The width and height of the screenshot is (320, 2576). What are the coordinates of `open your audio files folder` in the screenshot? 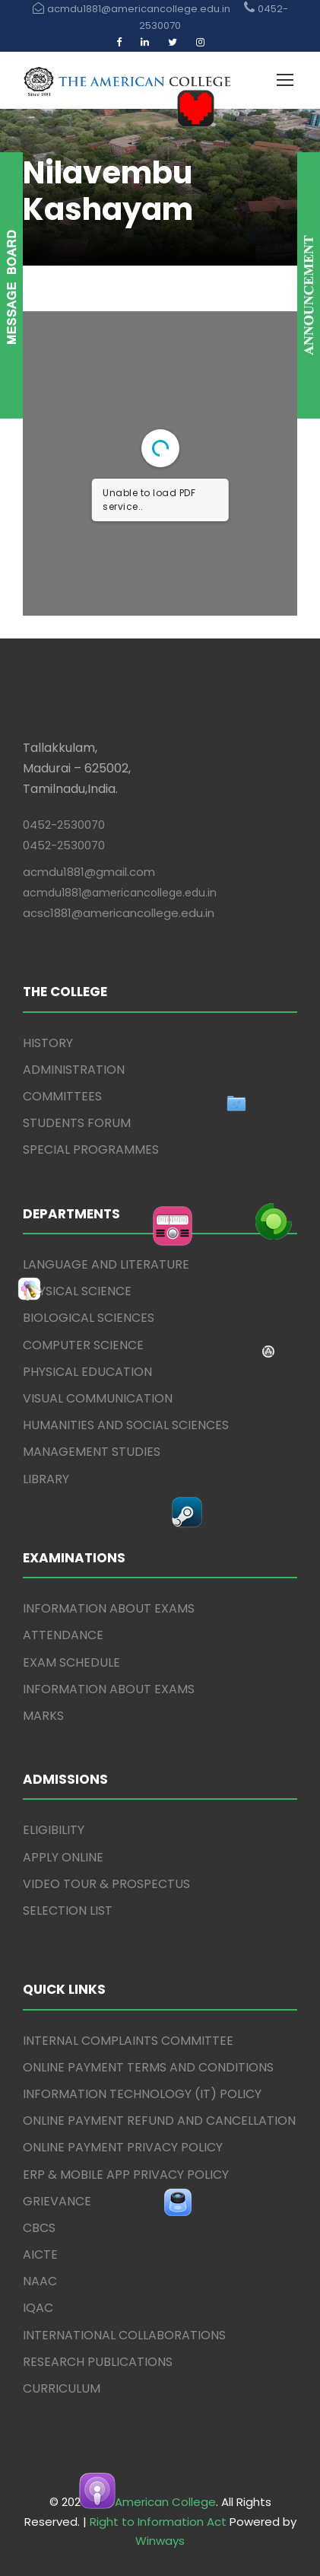 It's located at (236, 1103).